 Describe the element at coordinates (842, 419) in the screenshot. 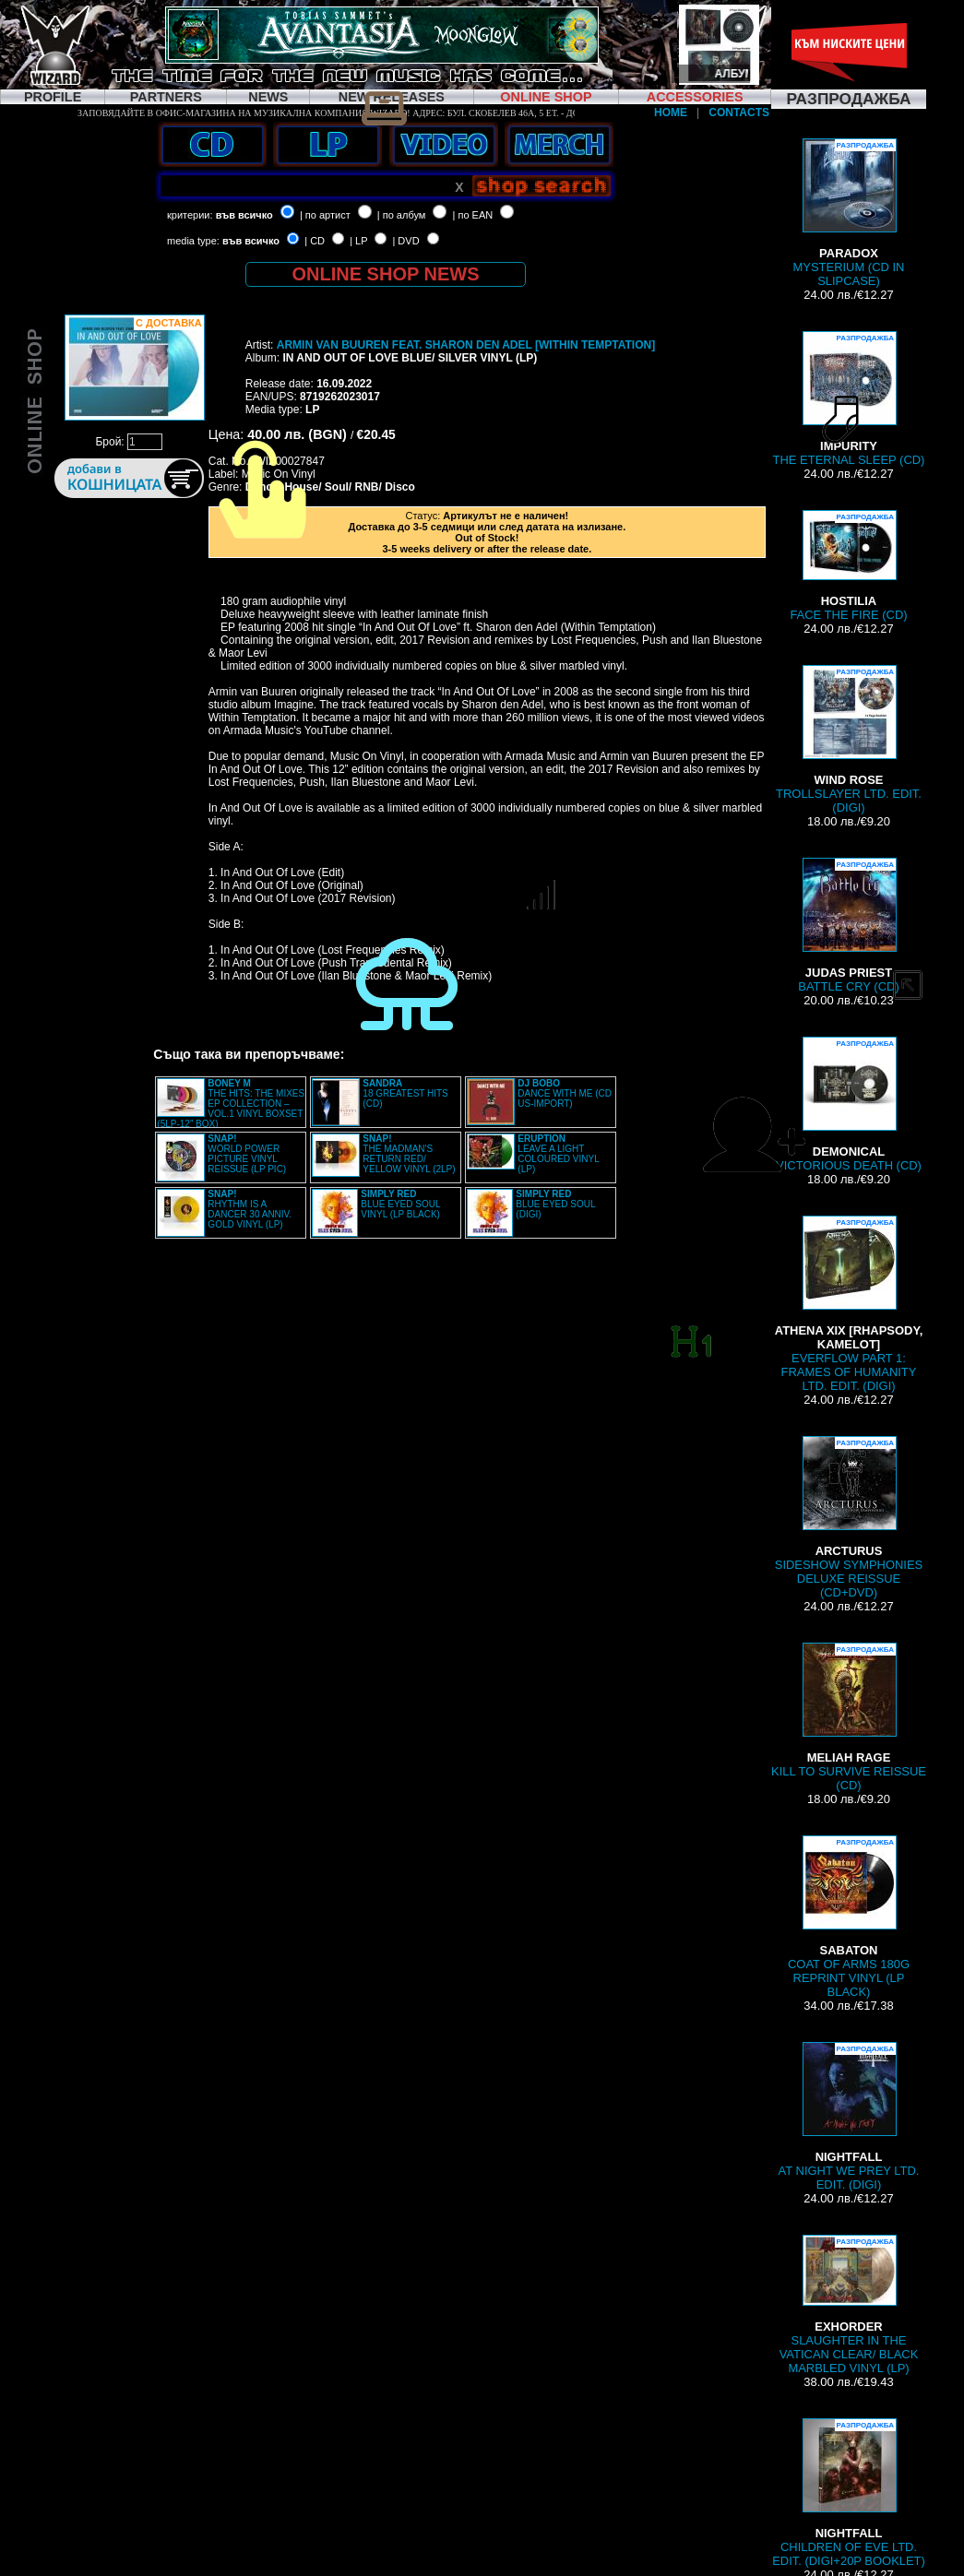

I see `browse clothing or apparel items` at that location.